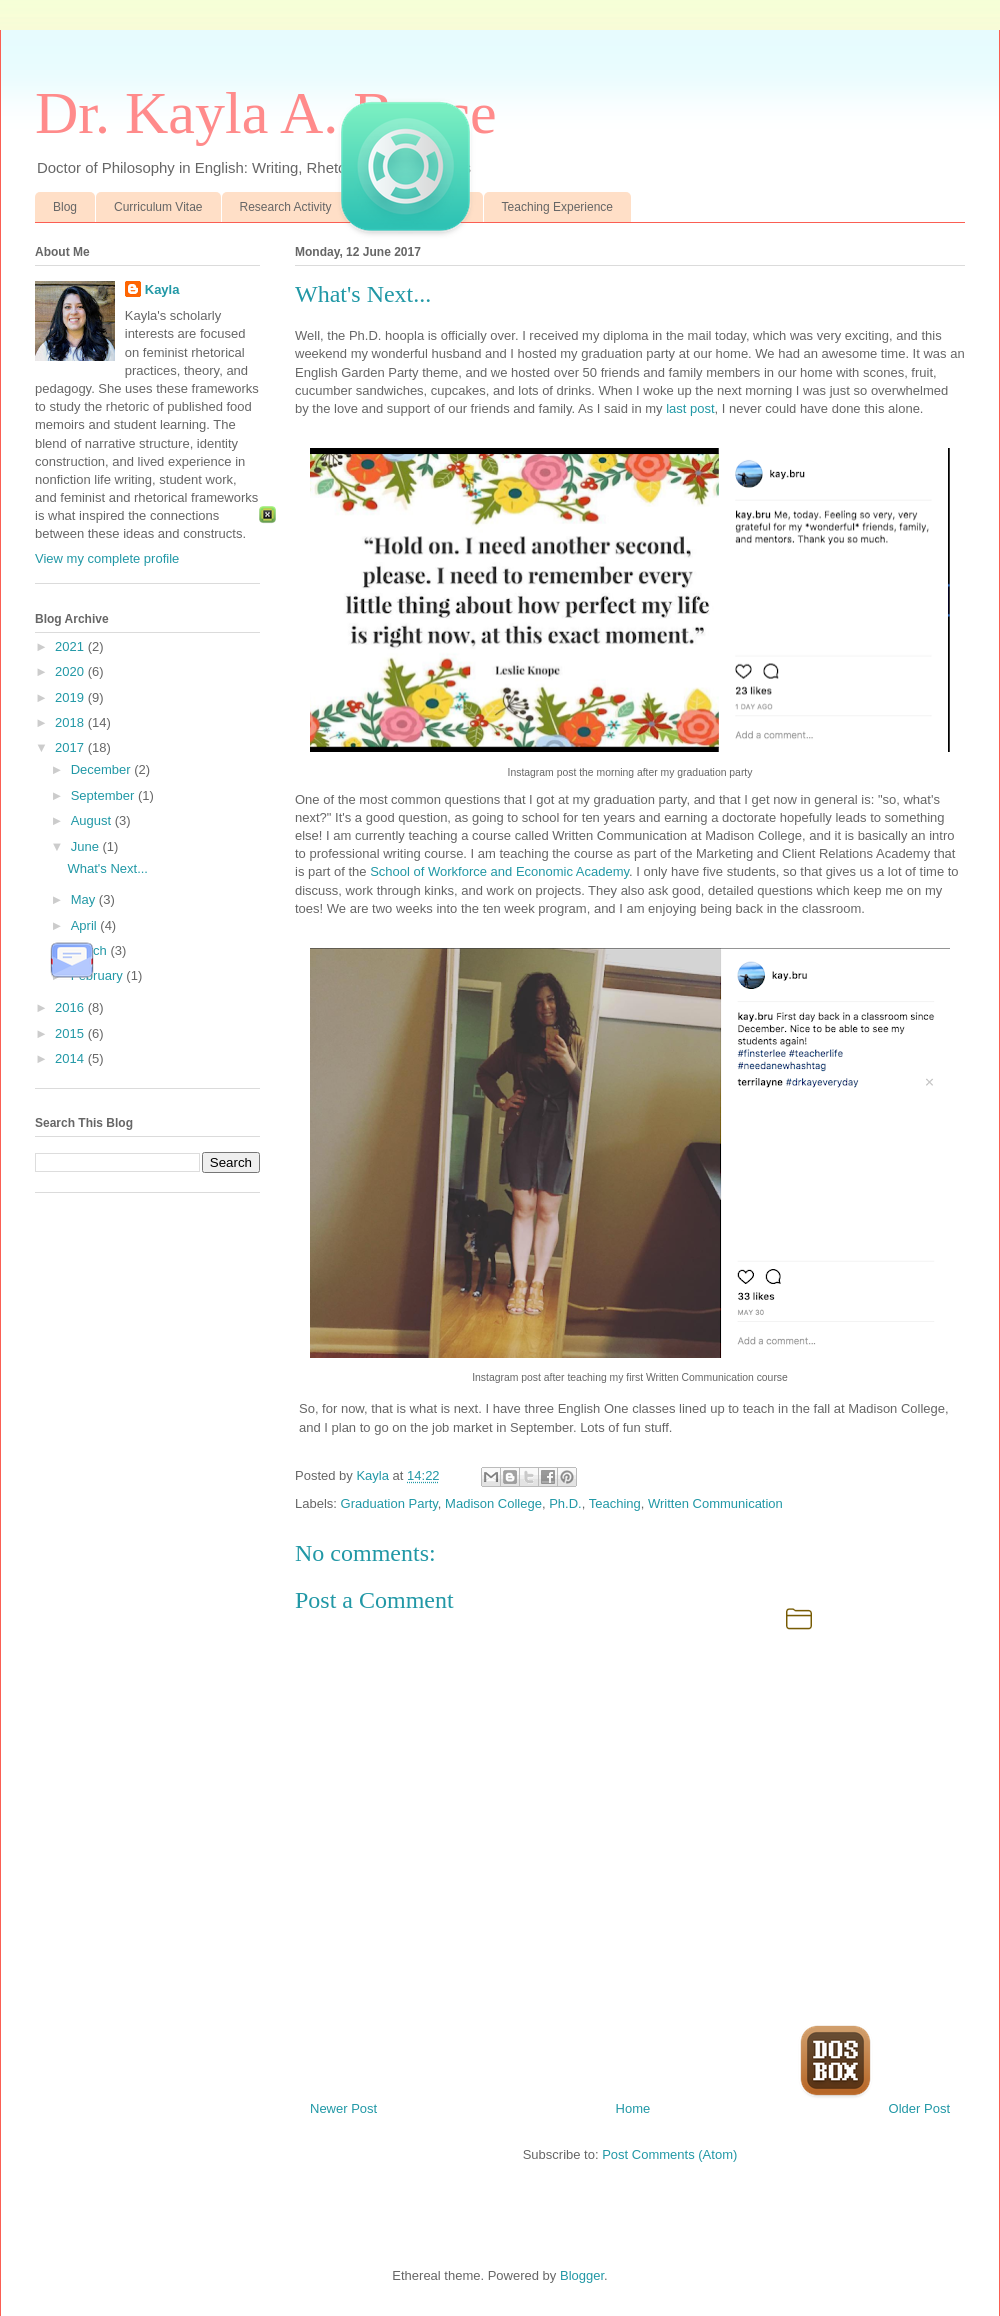 This screenshot has width=1000, height=2316. I want to click on launch DOSBox emulator, so click(835, 2060).